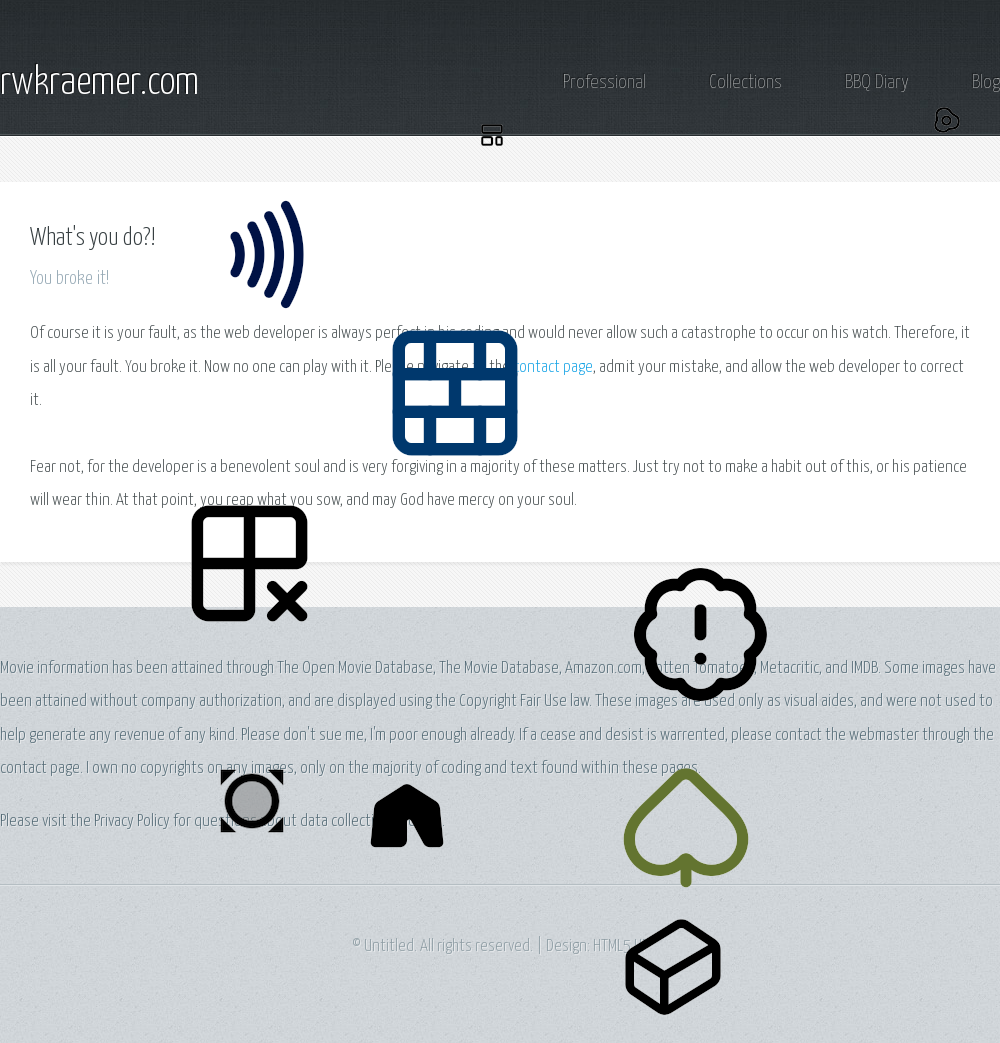  What do you see at coordinates (264, 254) in the screenshot?
I see `tap to pay or use contactless payment` at bounding box center [264, 254].